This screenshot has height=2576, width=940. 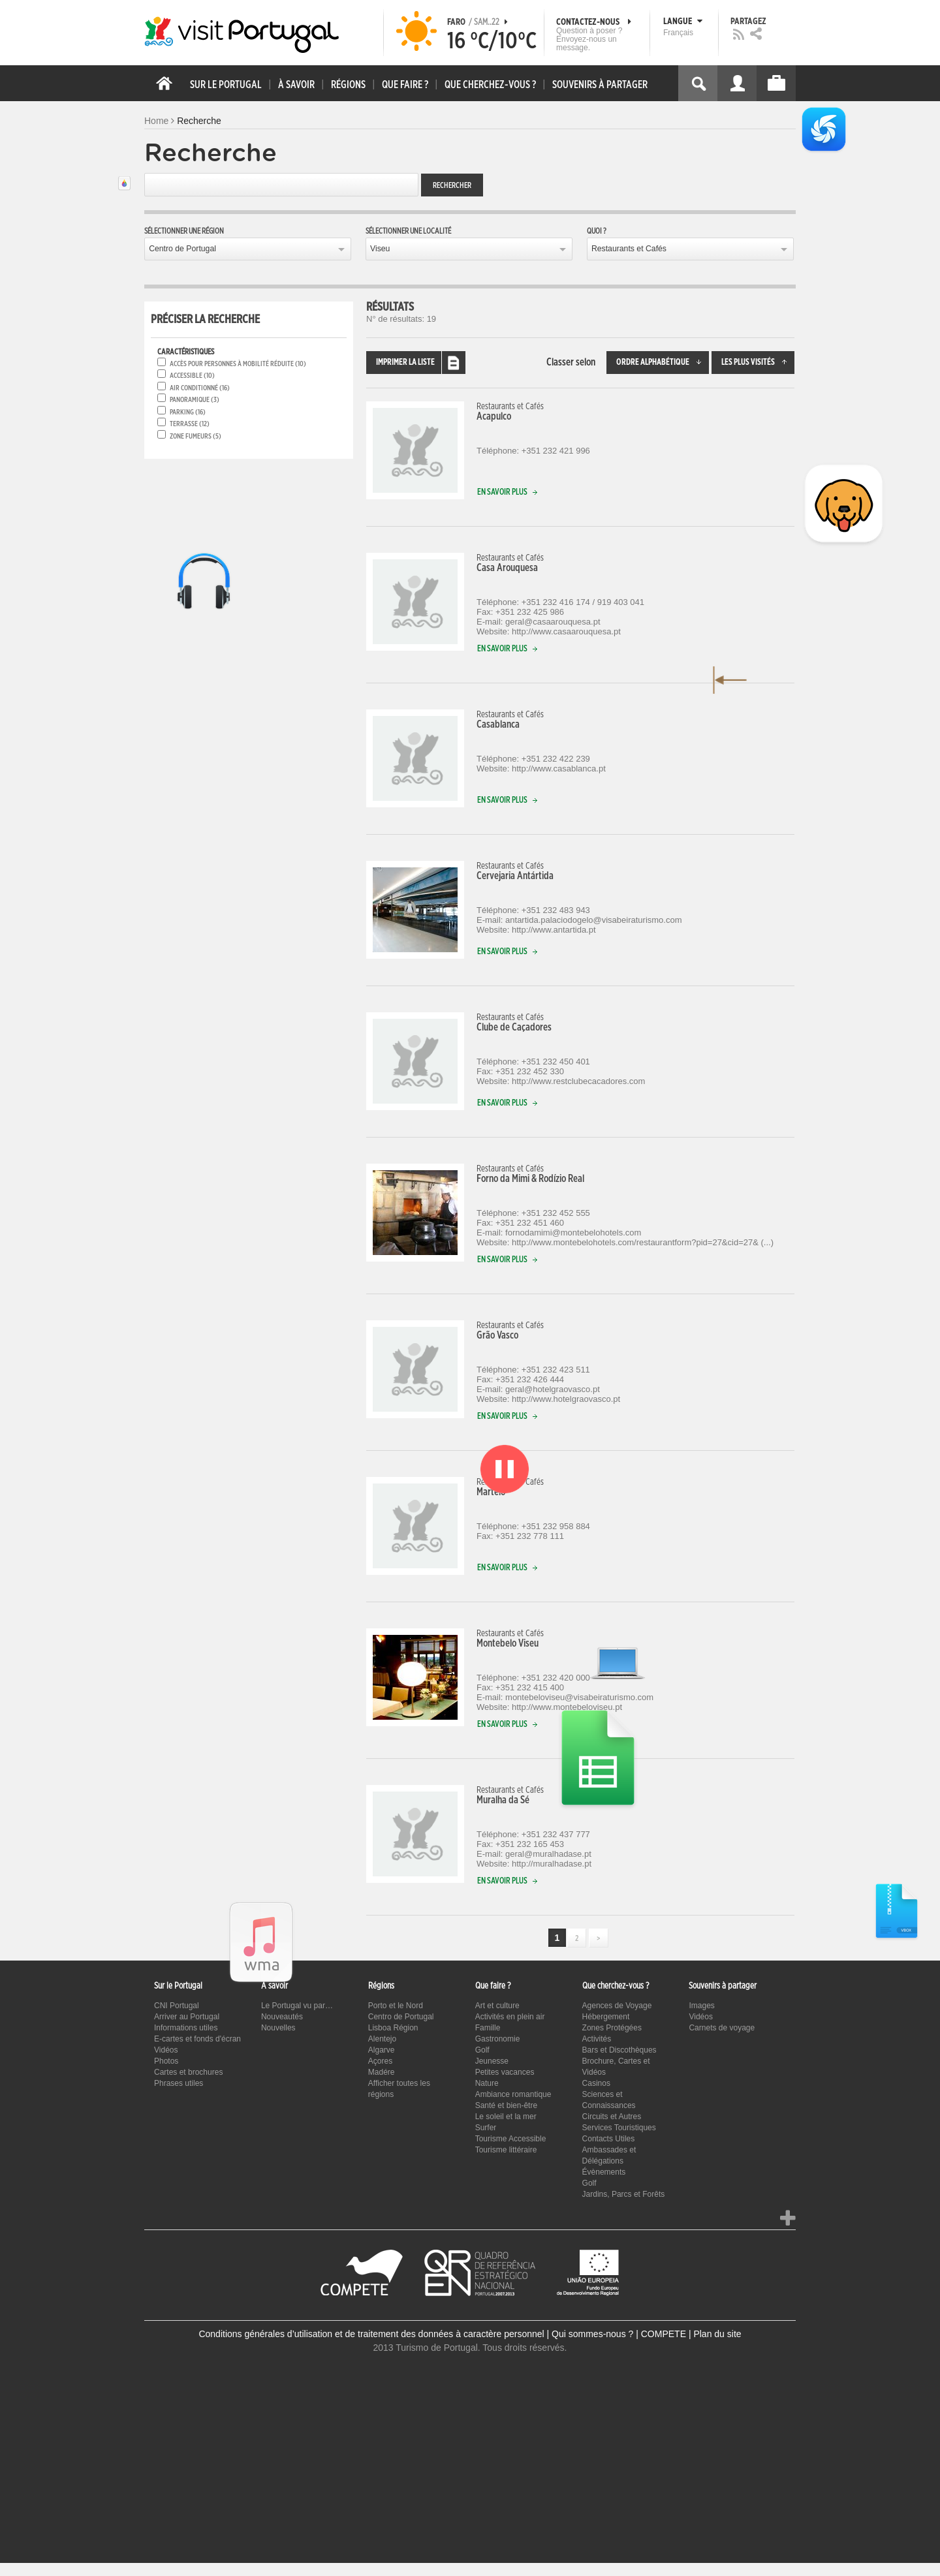 What do you see at coordinates (843, 503) in the screenshot?
I see `open bruno API client` at bounding box center [843, 503].